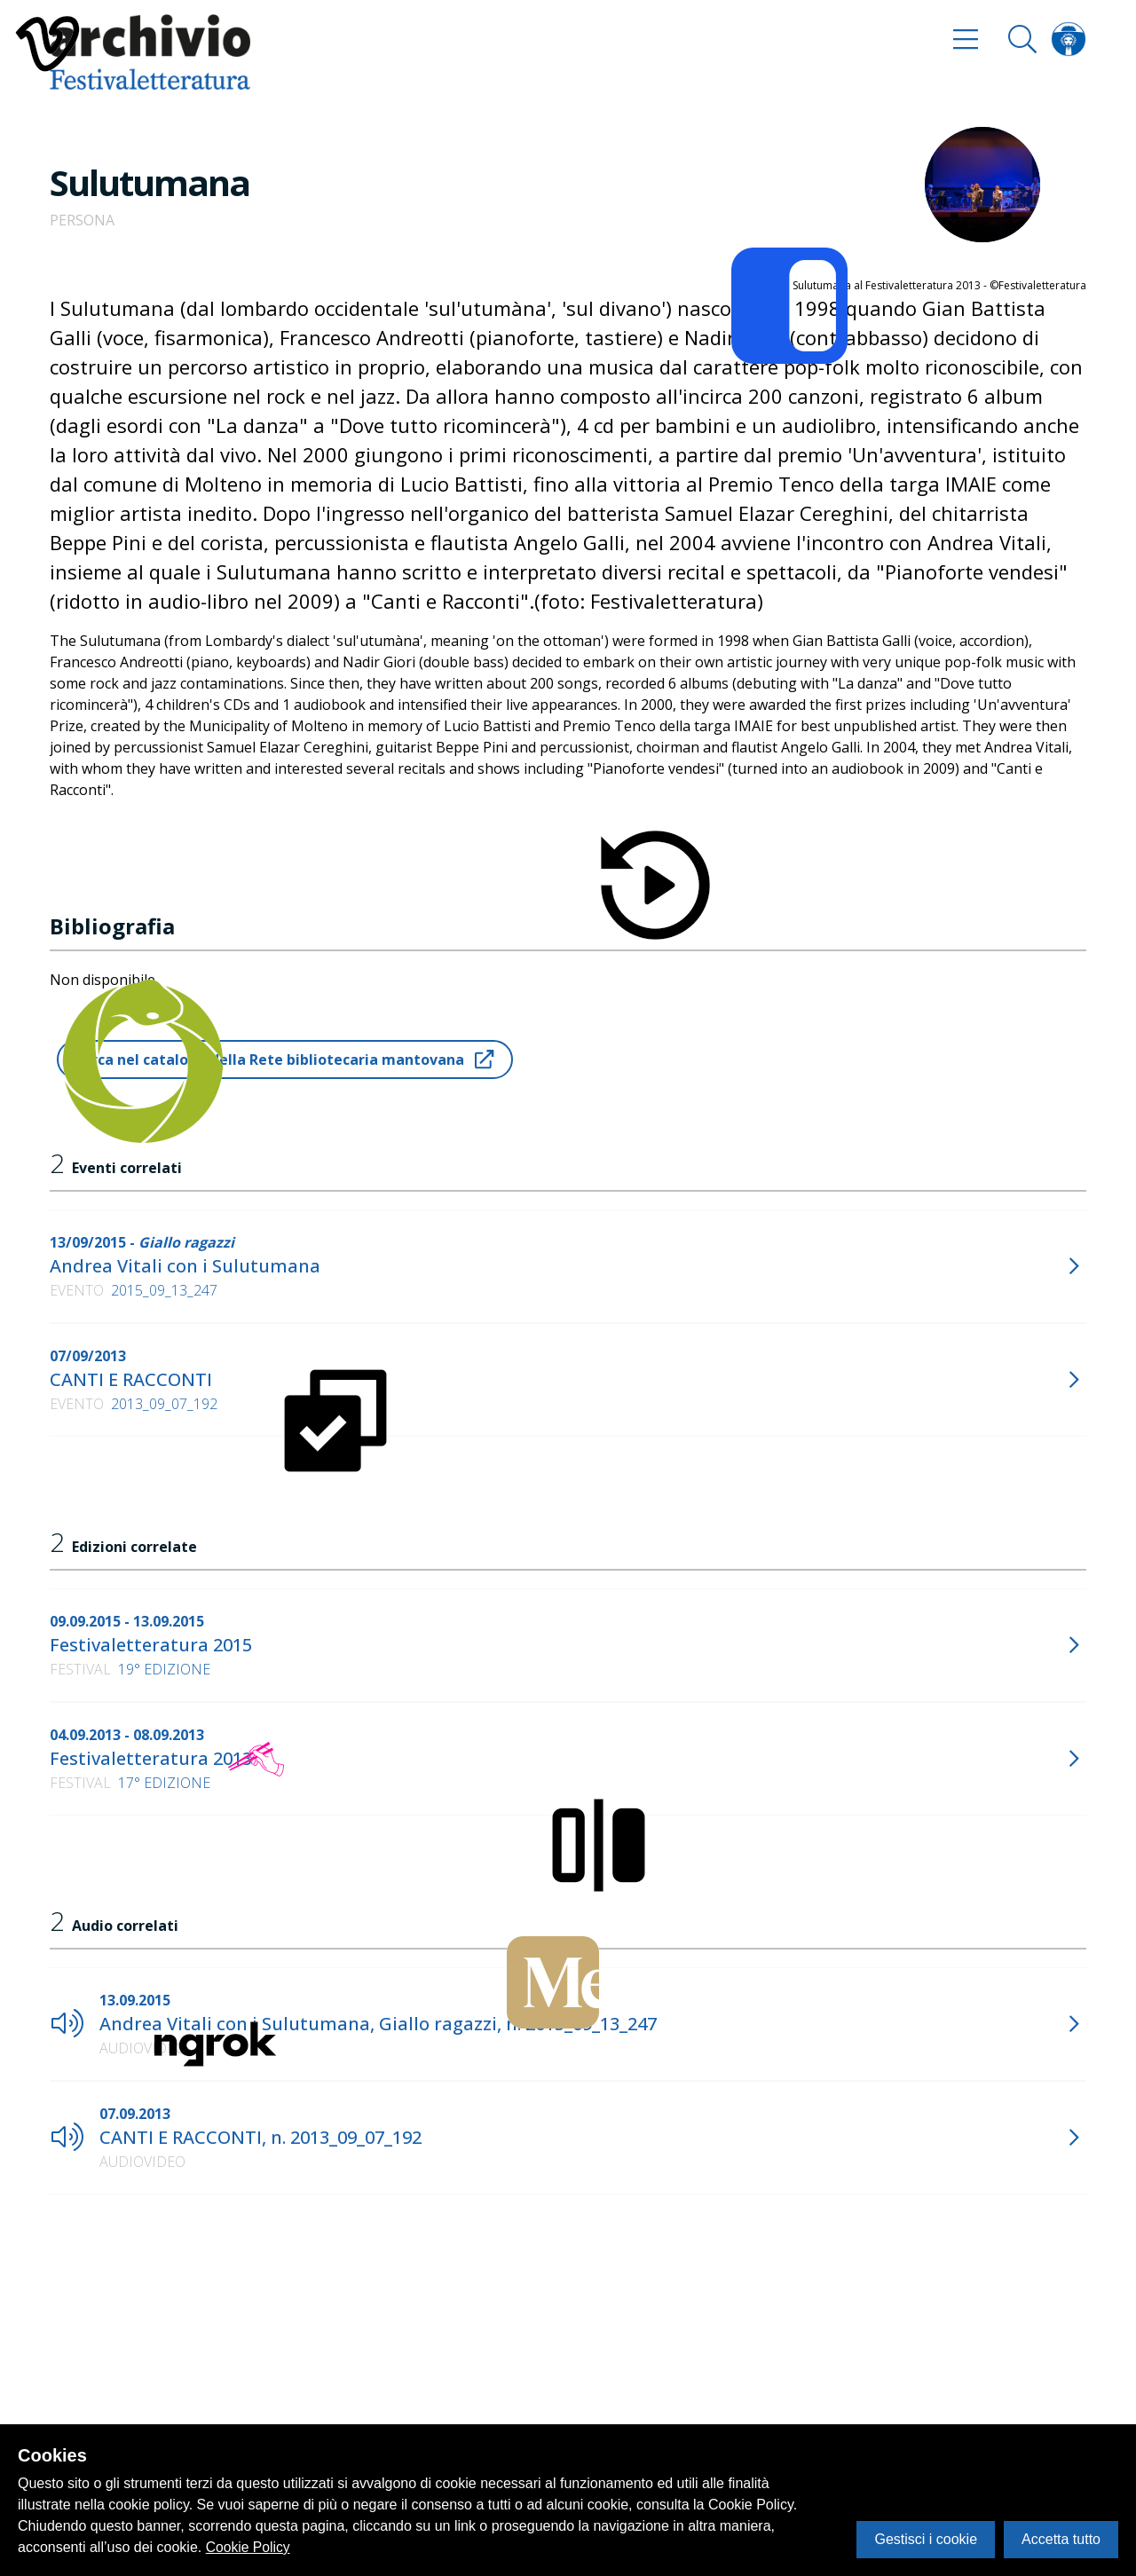 Image resolution: width=1136 pixels, height=2576 pixels. Describe the element at coordinates (49, 43) in the screenshot. I see `open vimeo app` at that location.